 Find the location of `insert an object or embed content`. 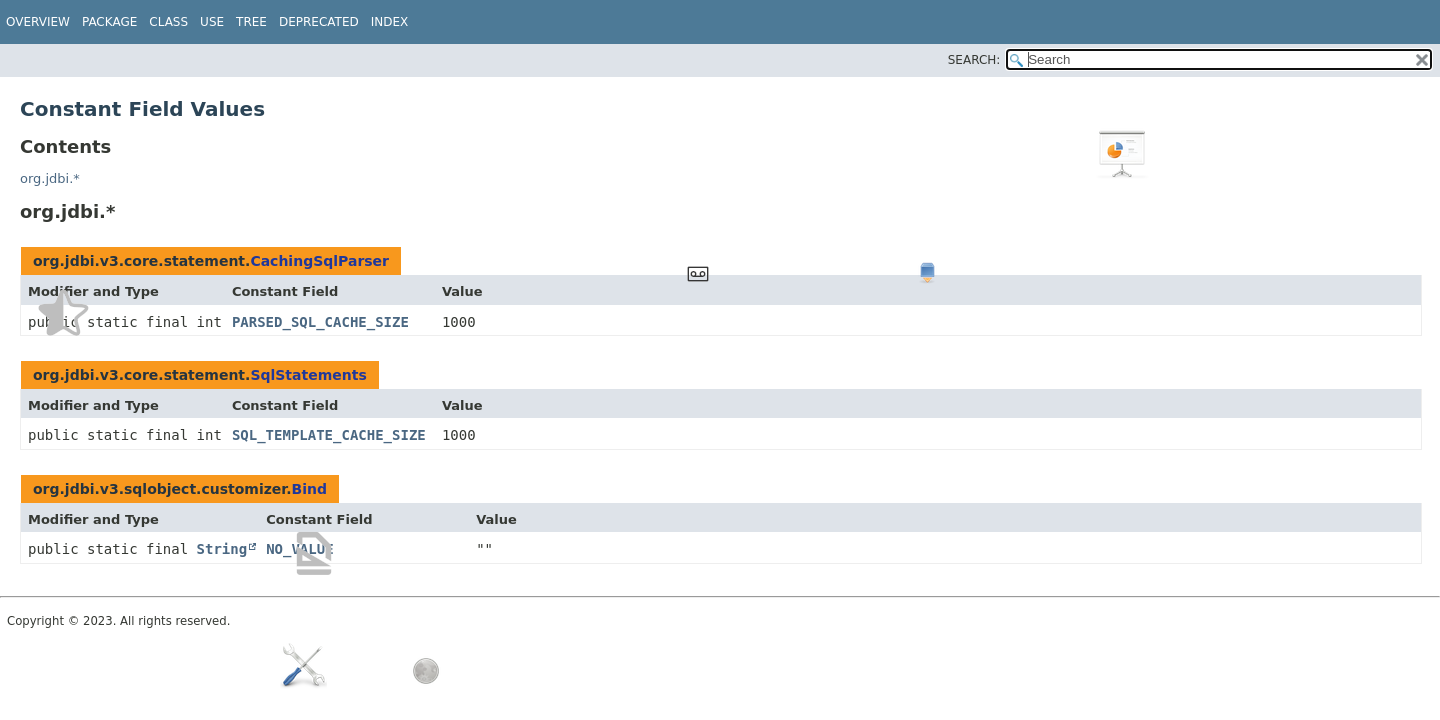

insert an object or embed content is located at coordinates (927, 273).